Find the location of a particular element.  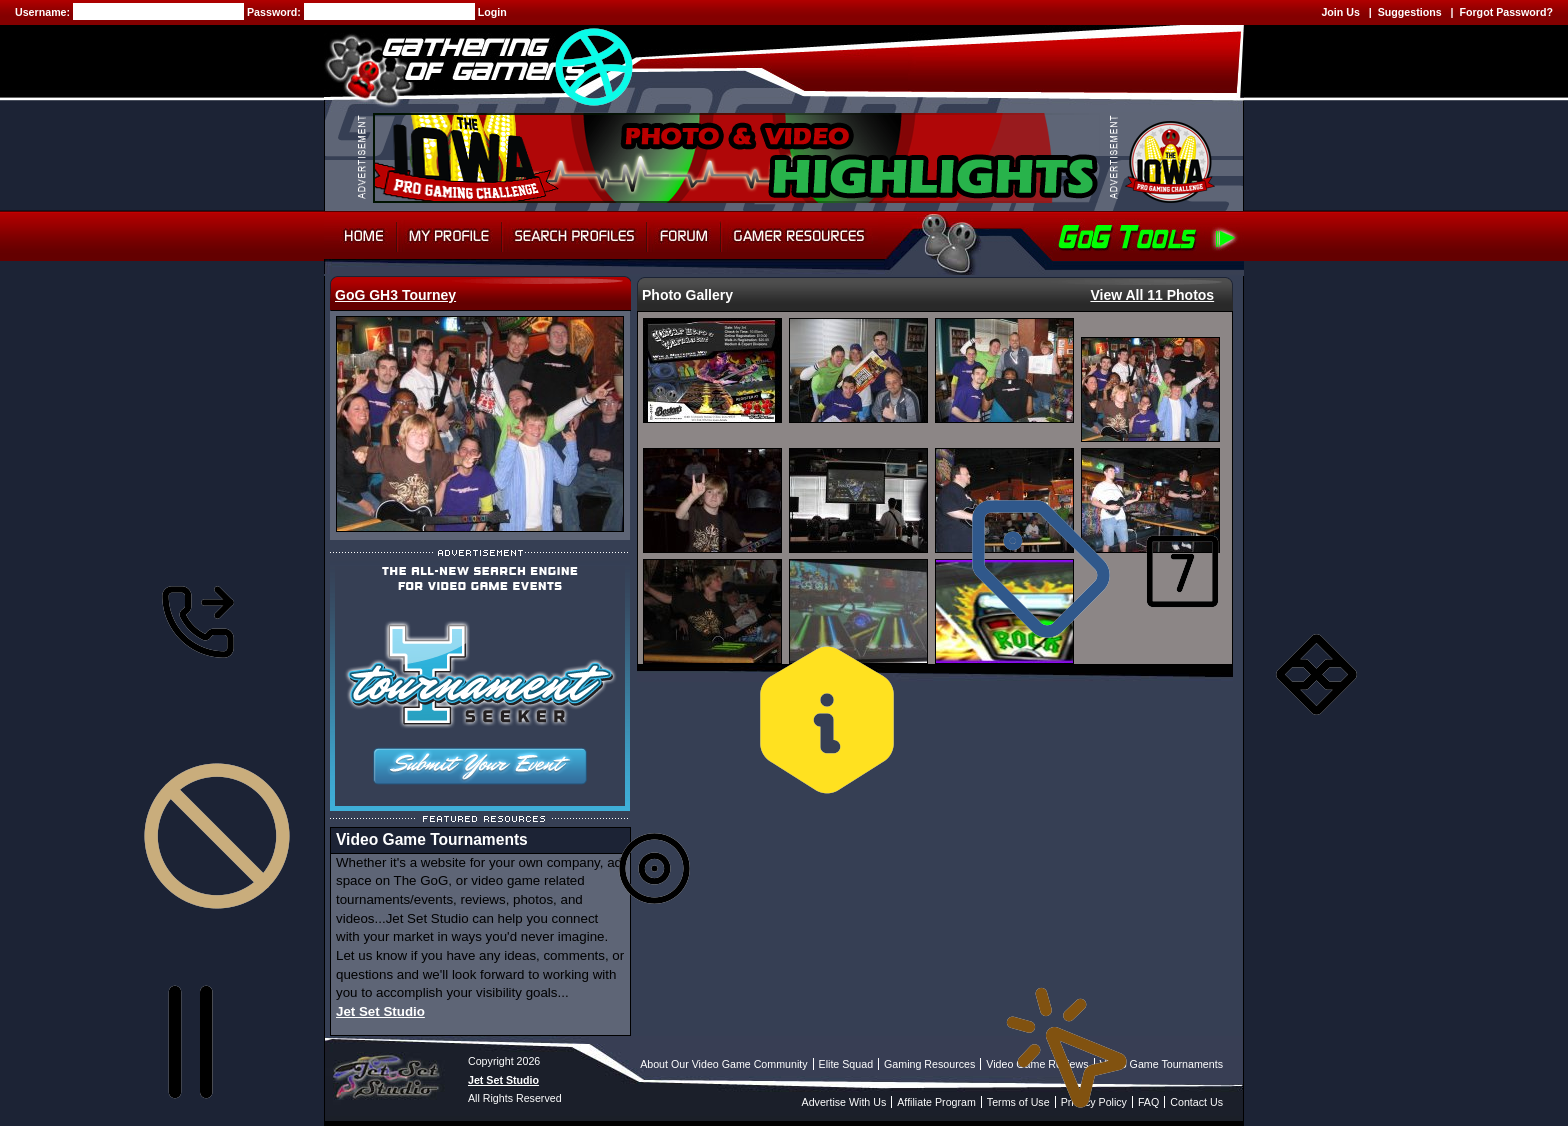

play or access music library is located at coordinates (654, 868).